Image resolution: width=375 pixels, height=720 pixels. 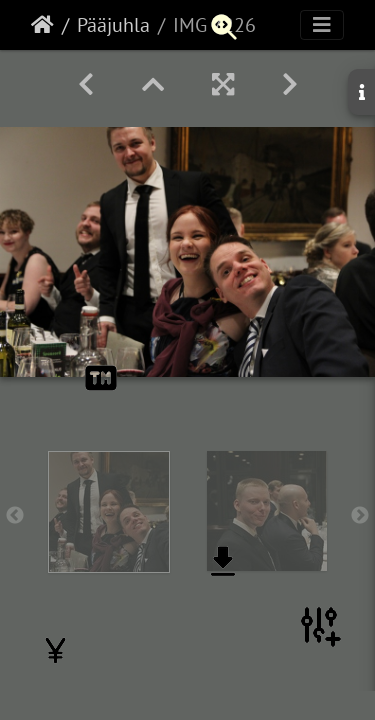 I want to click on indicates trademarked content or branding, so click(x=101, y=378).